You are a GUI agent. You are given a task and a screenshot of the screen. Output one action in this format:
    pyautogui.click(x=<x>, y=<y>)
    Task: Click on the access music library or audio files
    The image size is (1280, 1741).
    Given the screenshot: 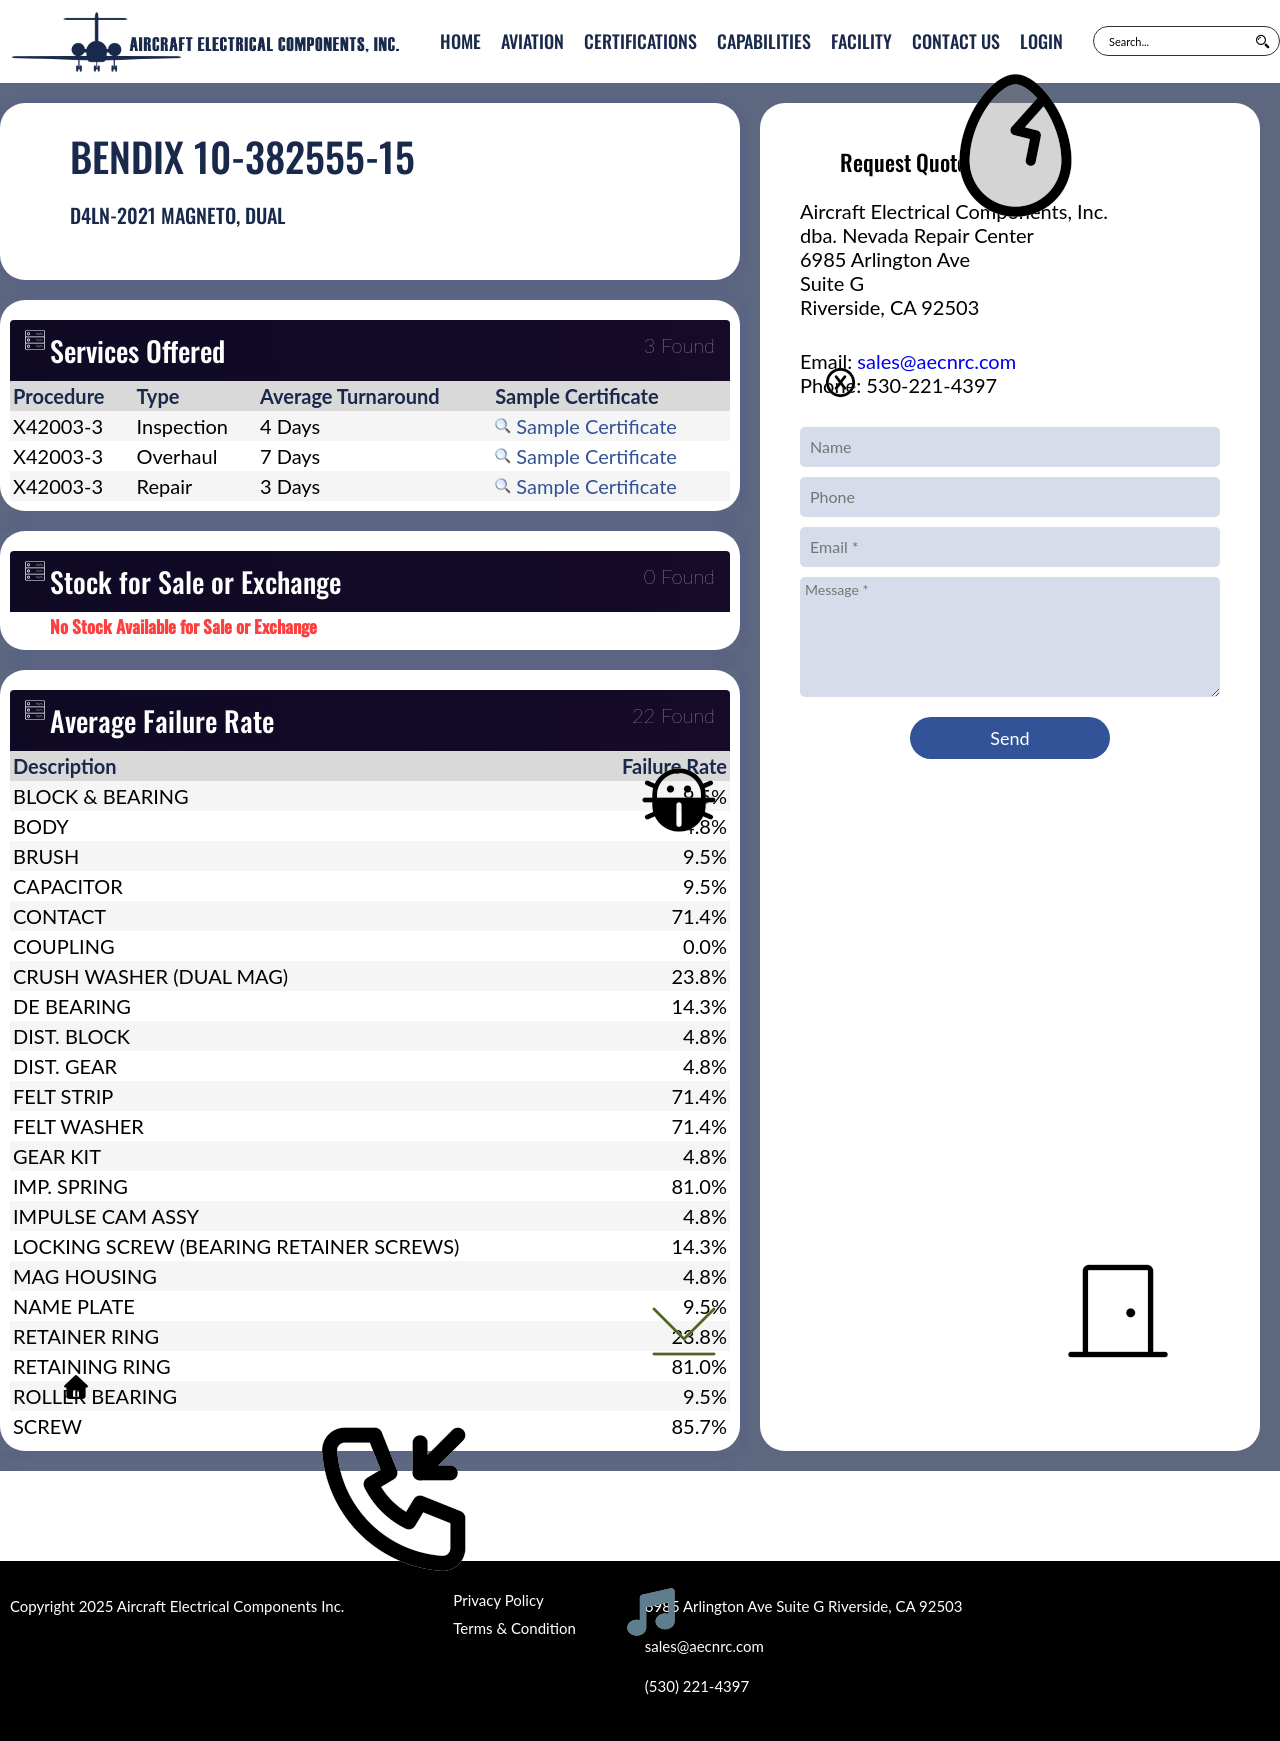 What is the action you would take?
    pyautogui.click(x=652, y=1613)
    